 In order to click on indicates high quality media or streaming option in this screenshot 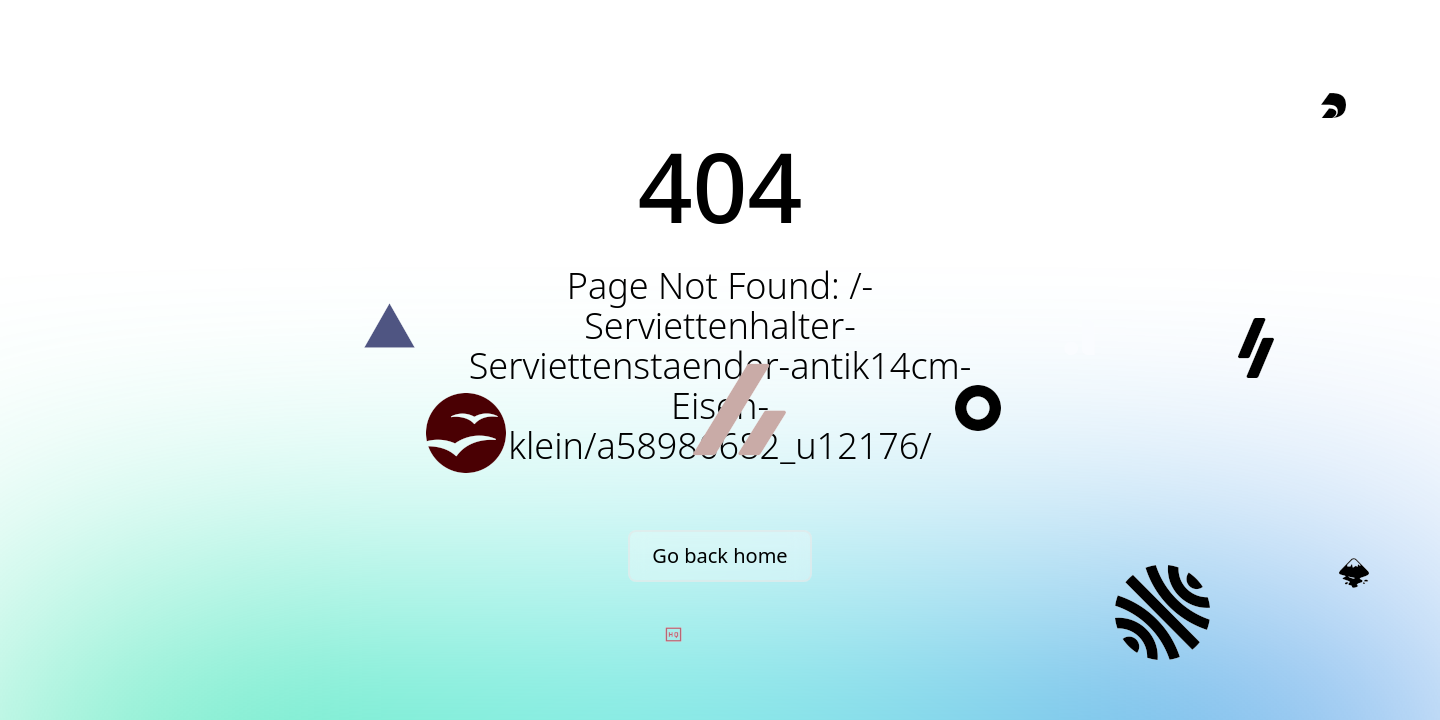, I will do `click(673, 634)`.